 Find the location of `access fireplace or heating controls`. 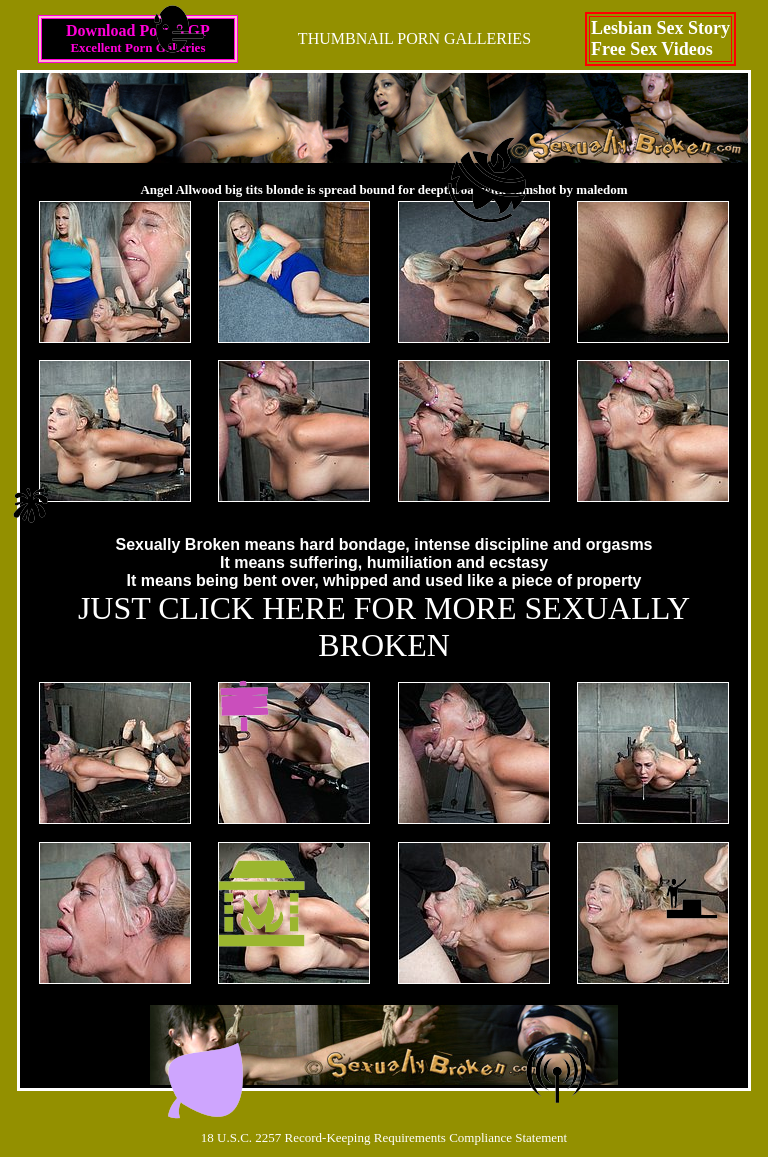

access fireplace or heating controls is located at coordinates (261, 903).